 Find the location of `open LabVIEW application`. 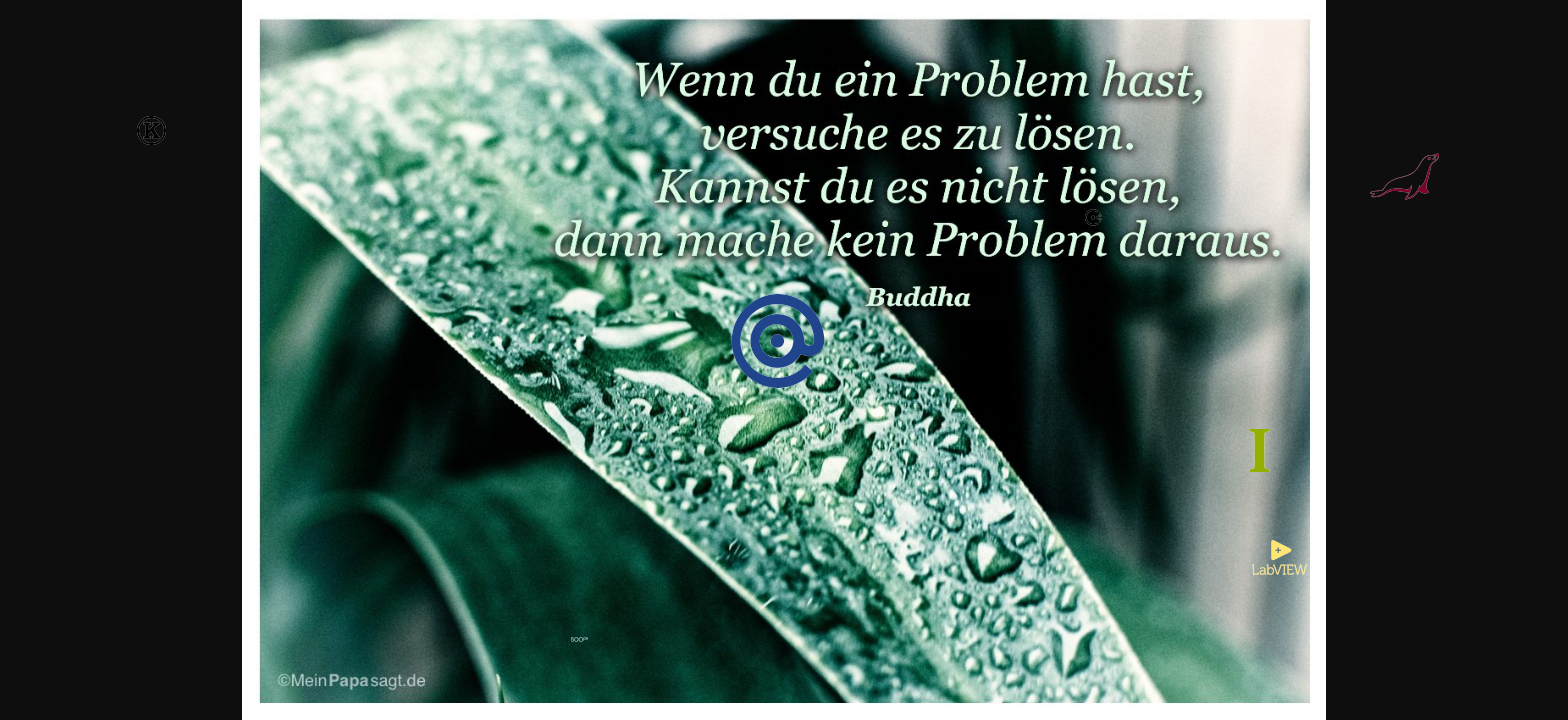

open LabVIEW application is located at coordinates (1279, 557).